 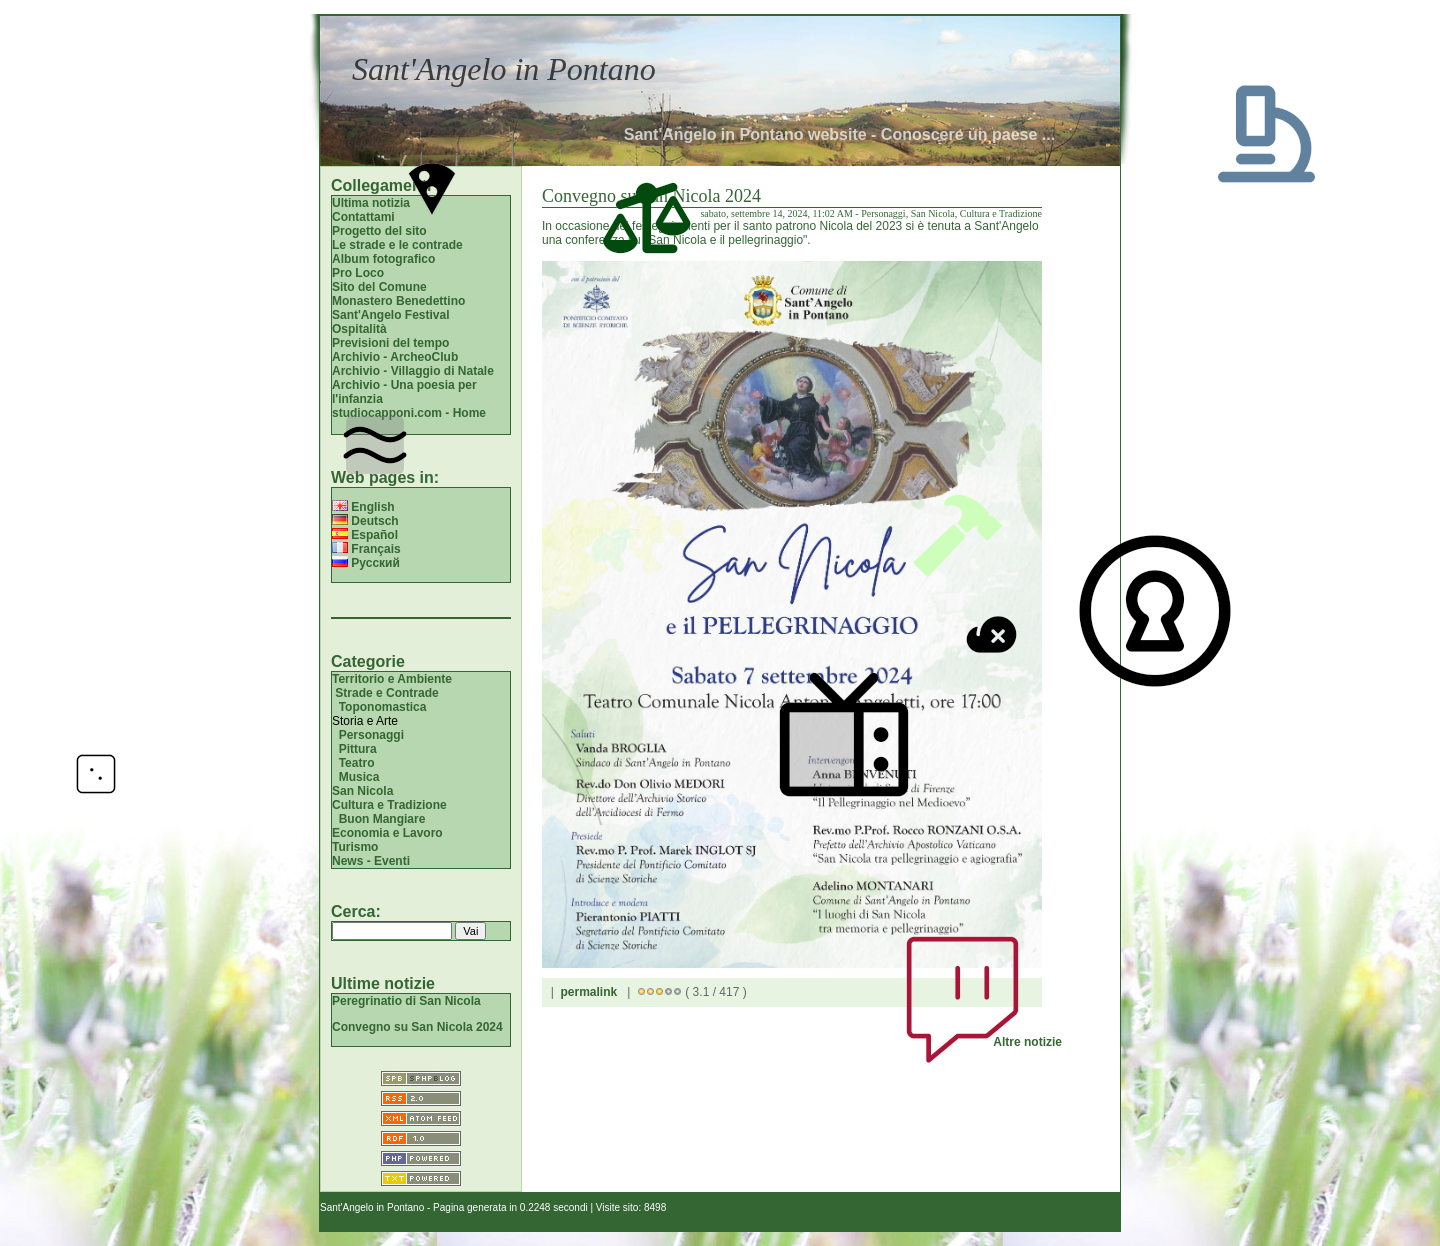 I want to click on roll dice or generate random number, so click(x=96, y=774).